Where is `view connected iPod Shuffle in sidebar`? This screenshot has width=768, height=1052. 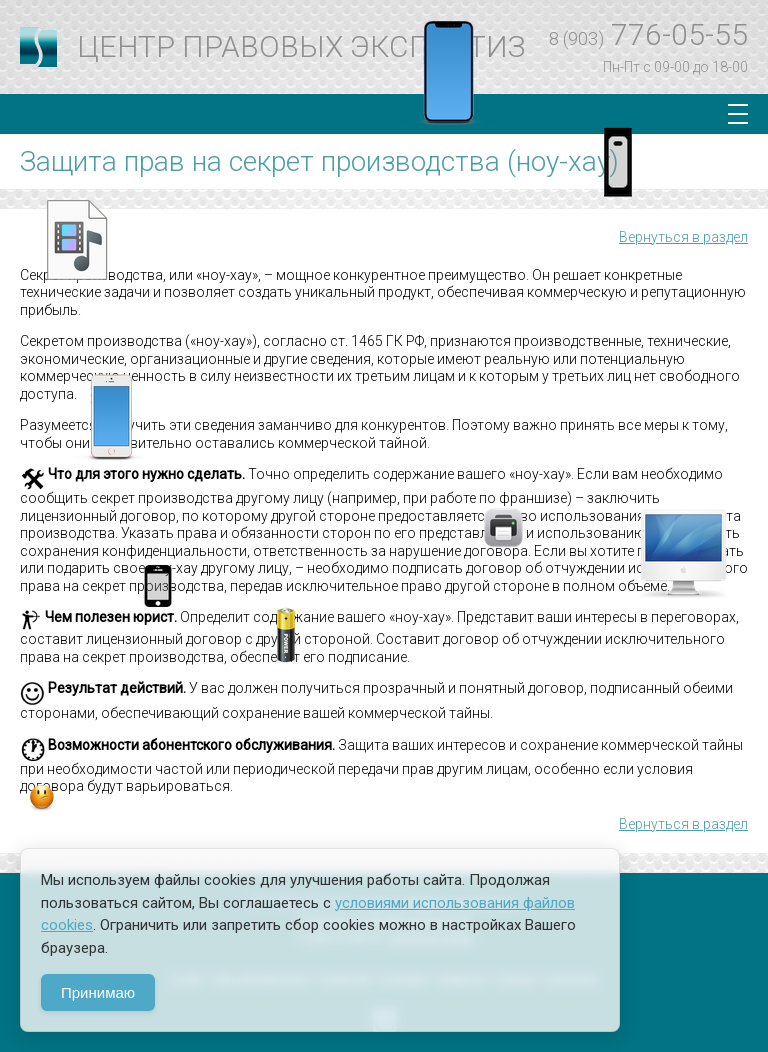
view connected iPod Shuffle in sidebar is located at coordinates (618, 162).